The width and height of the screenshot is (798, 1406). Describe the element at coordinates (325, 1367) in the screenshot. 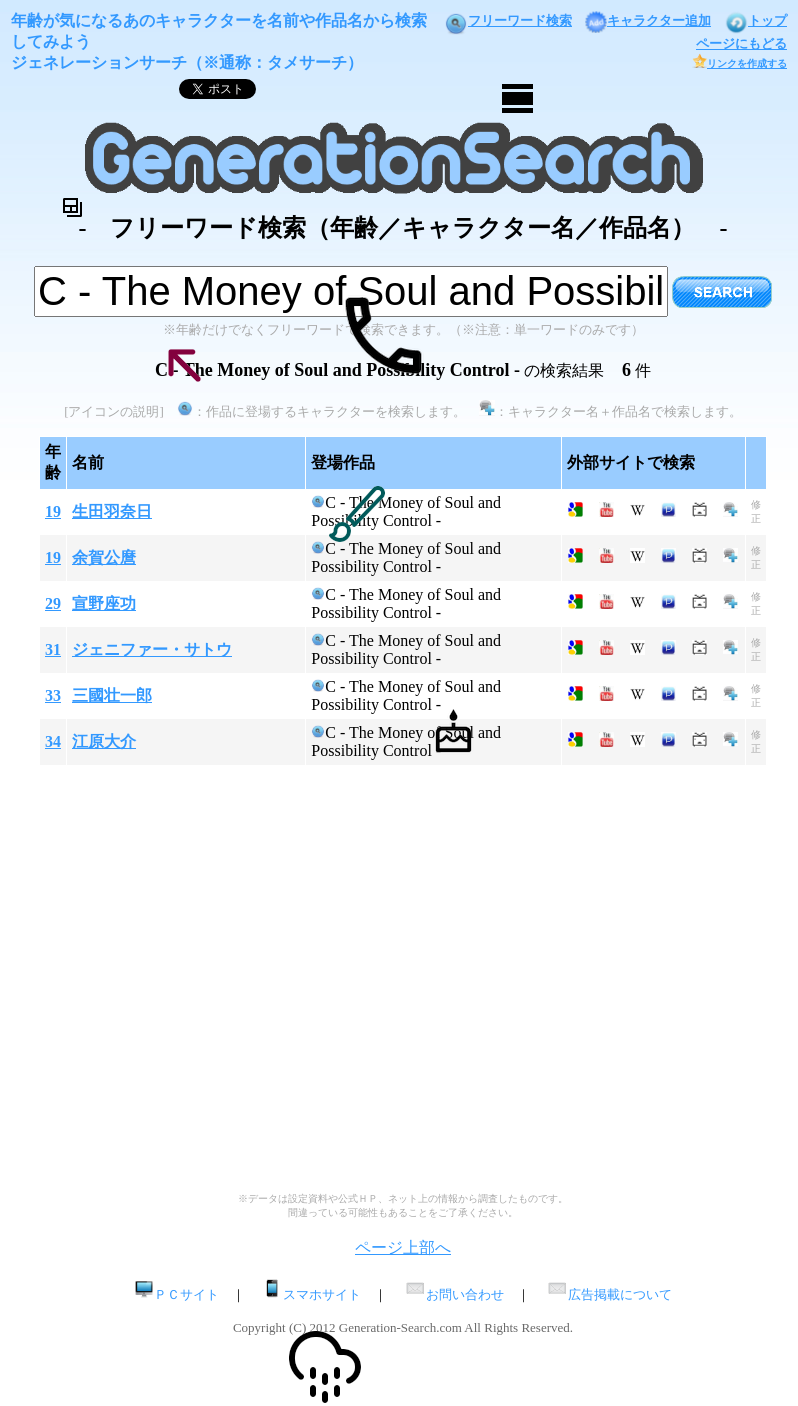

I see `indicates light rain or drizzle in weather forecast` at that location.